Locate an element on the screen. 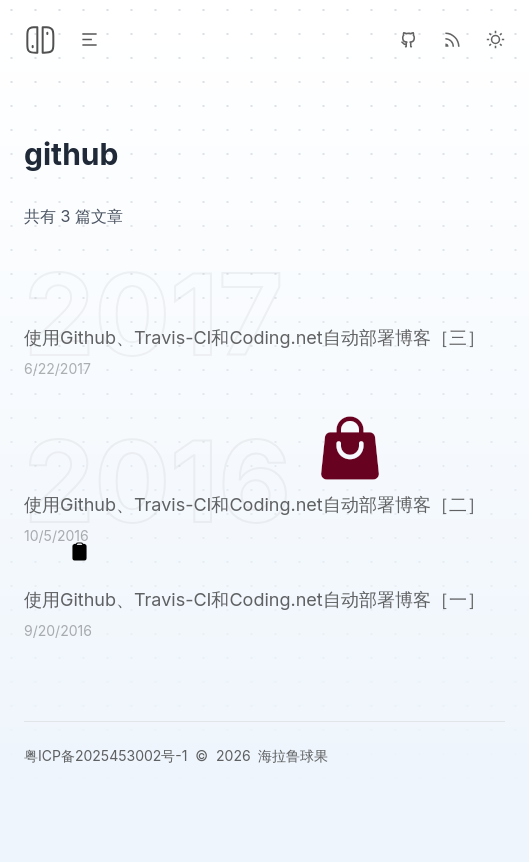 Image resolution: width=529 pixels, height=862 pixels. copy content to clipboard is located at coordinates (79, 551).